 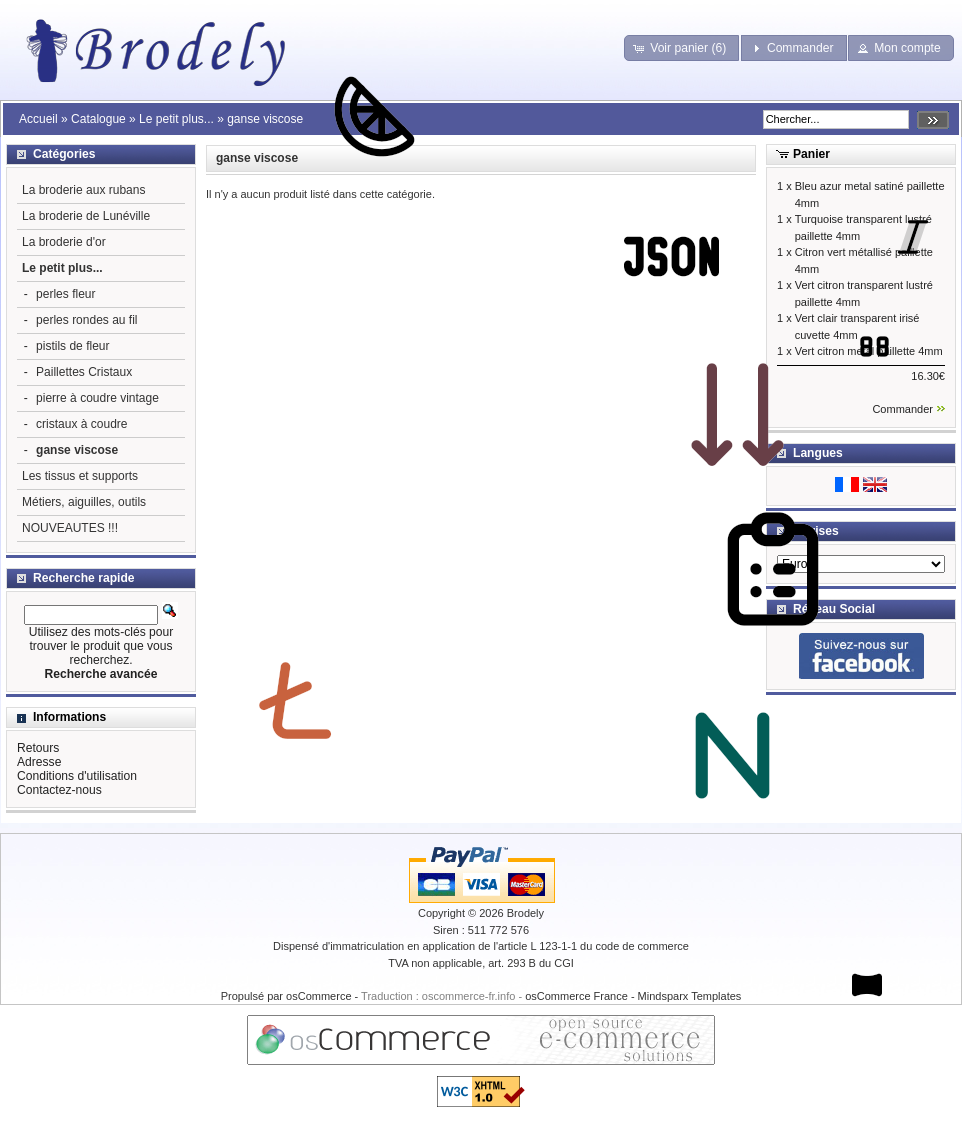 What do you see at coordinates (297, 700) in the screenshot?
I see `view litecoin balance or wallet` at bounding box center [297, 700].